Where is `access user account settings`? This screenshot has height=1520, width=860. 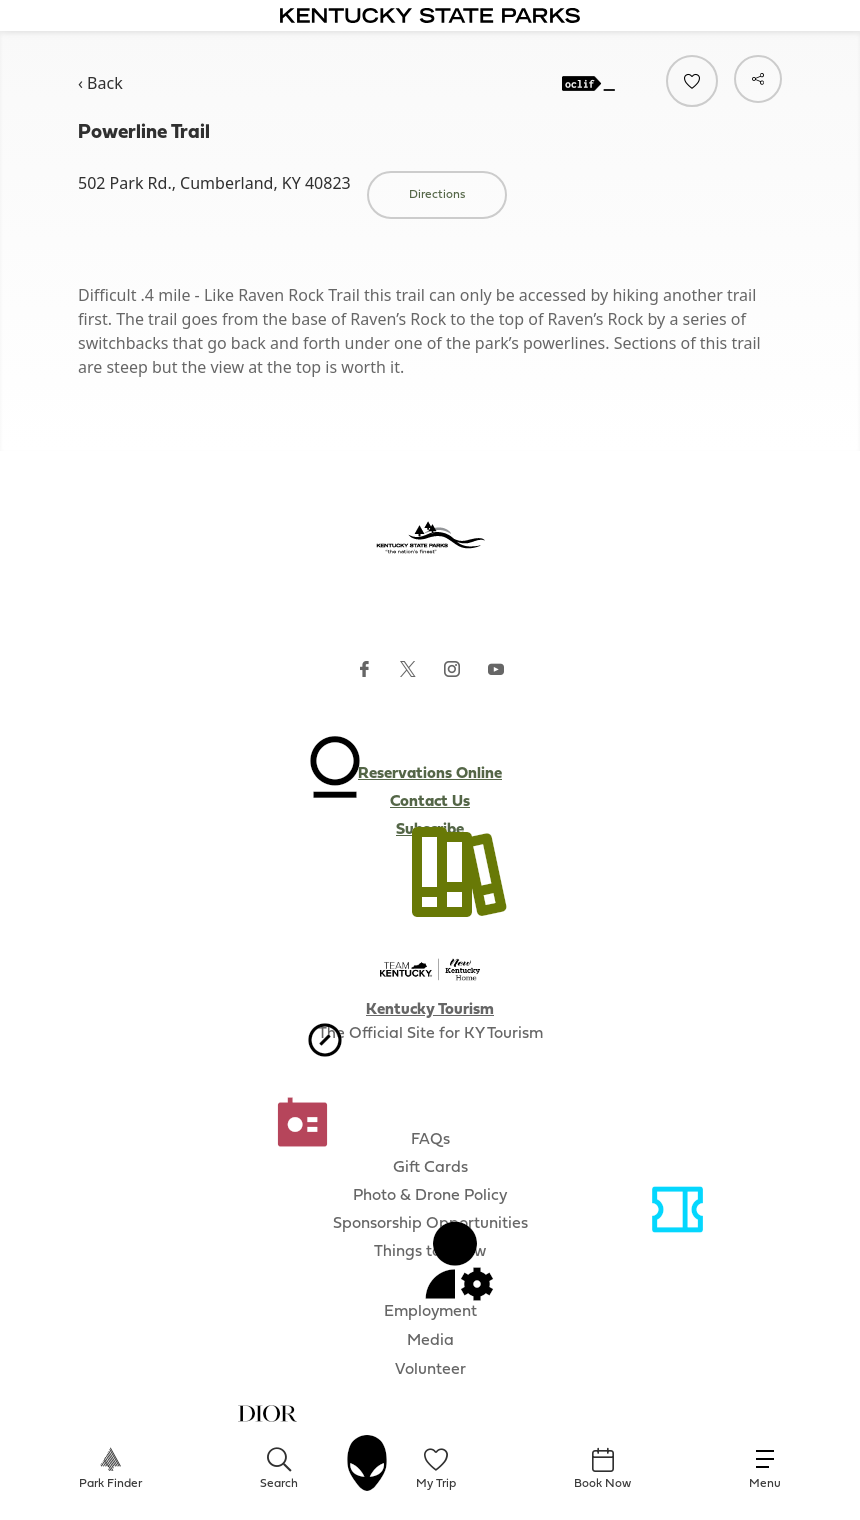
access user account settings is located at coordinates (455, 1262).